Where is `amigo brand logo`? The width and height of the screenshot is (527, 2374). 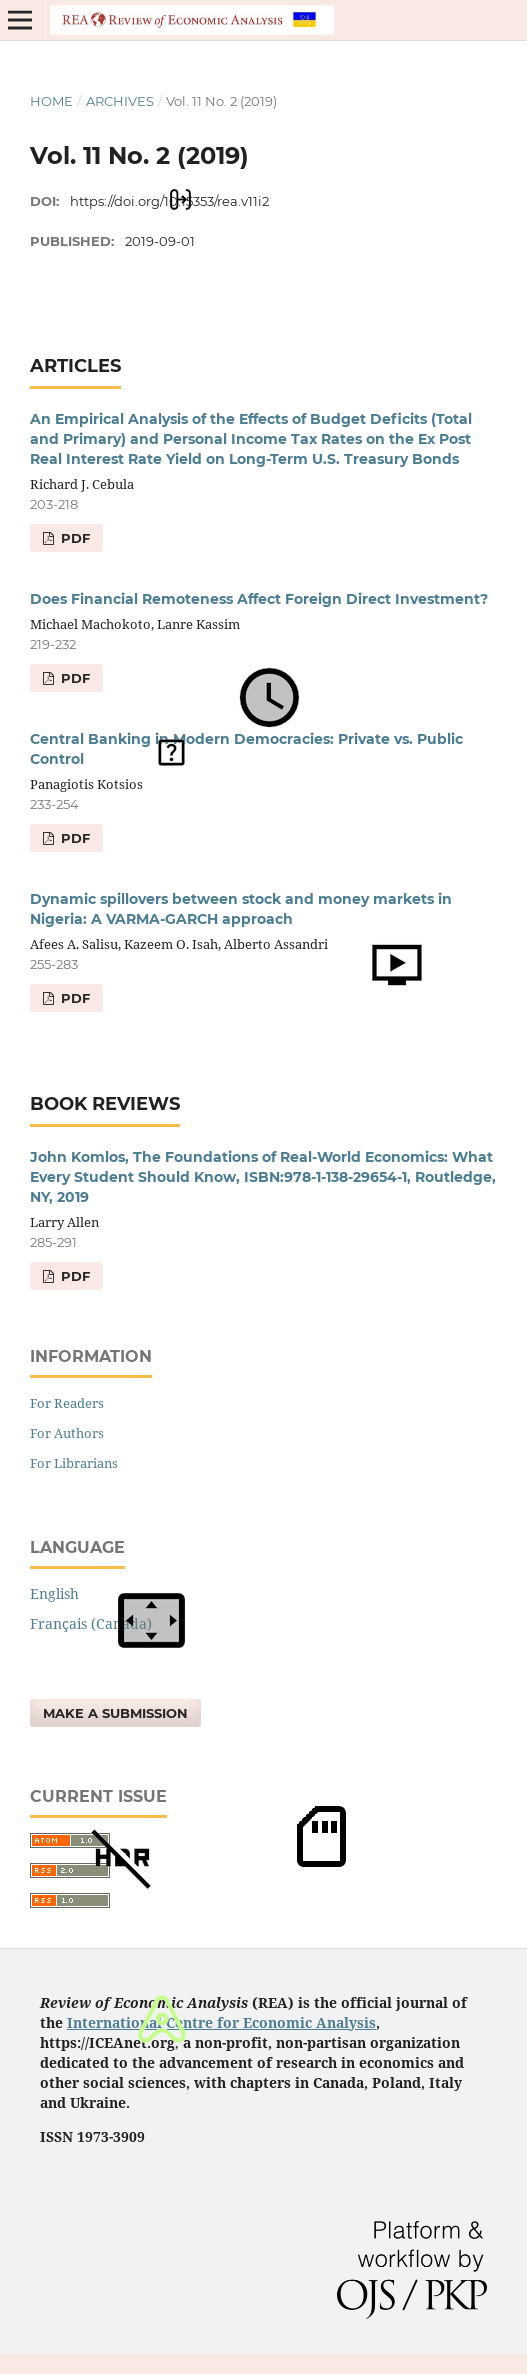
amigo brand logo is located at coordinates (162, 2019).